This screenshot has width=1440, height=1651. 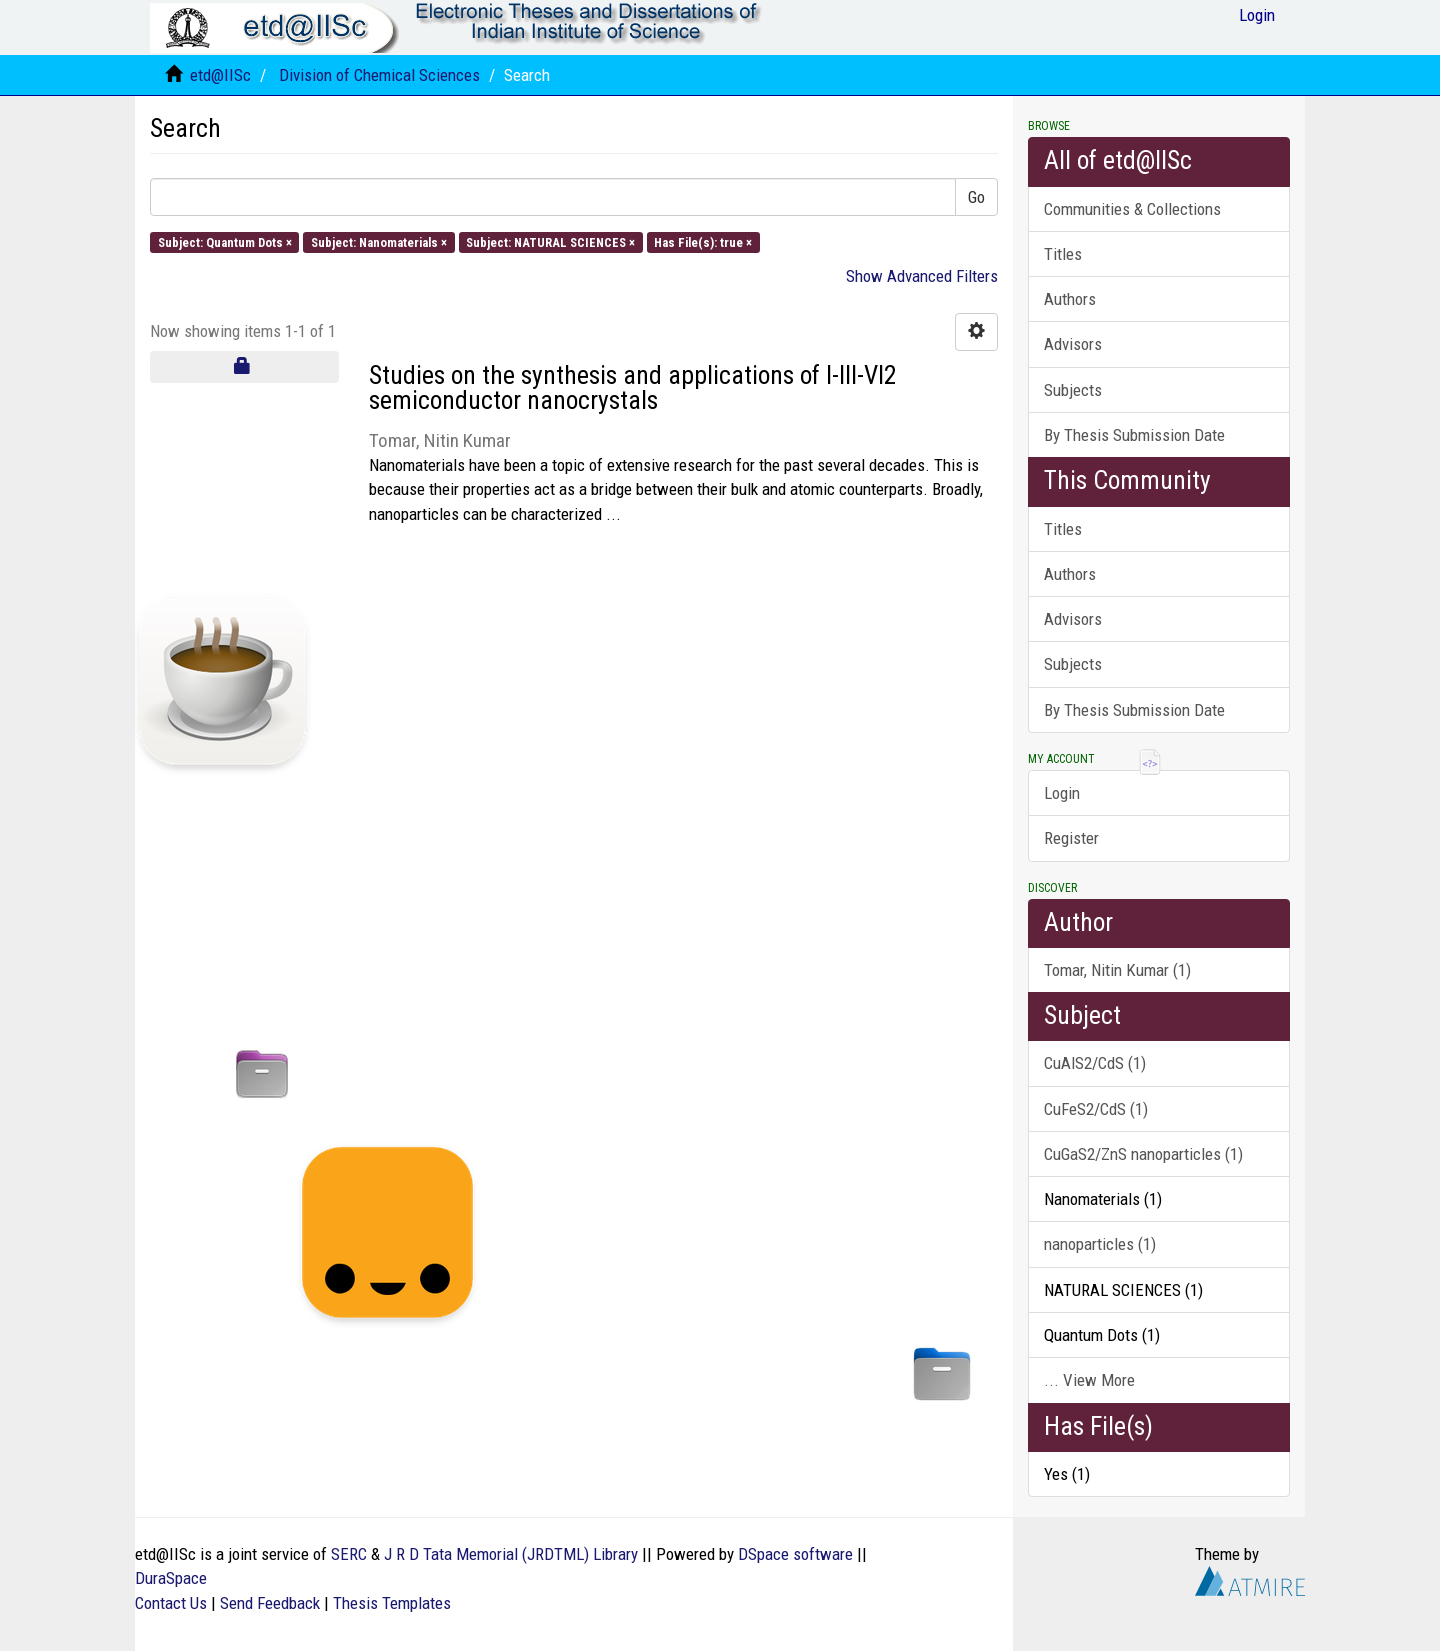 What do you see at coordinates (222, 681) in the screenshot?
I see `launch caffeine app to prevent sleep mode` at bounding box center [222, 681].